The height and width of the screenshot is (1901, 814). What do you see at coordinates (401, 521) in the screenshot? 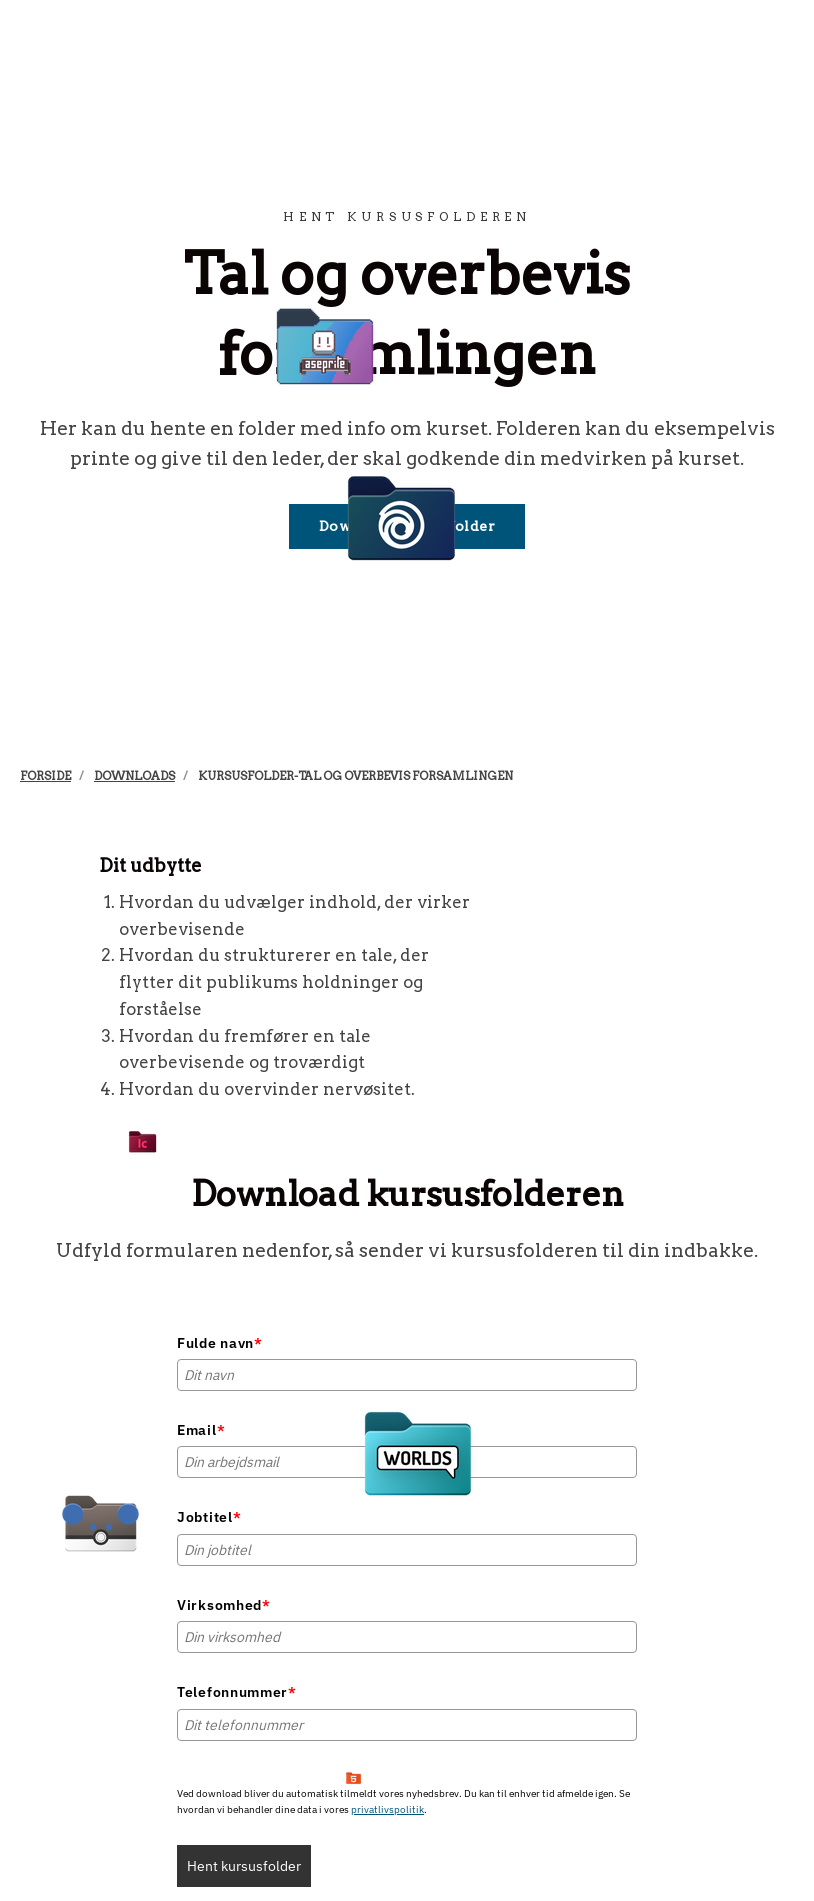
I see `open ubisoft connect (uplay) game files folder` at bounding box center [401, 521].